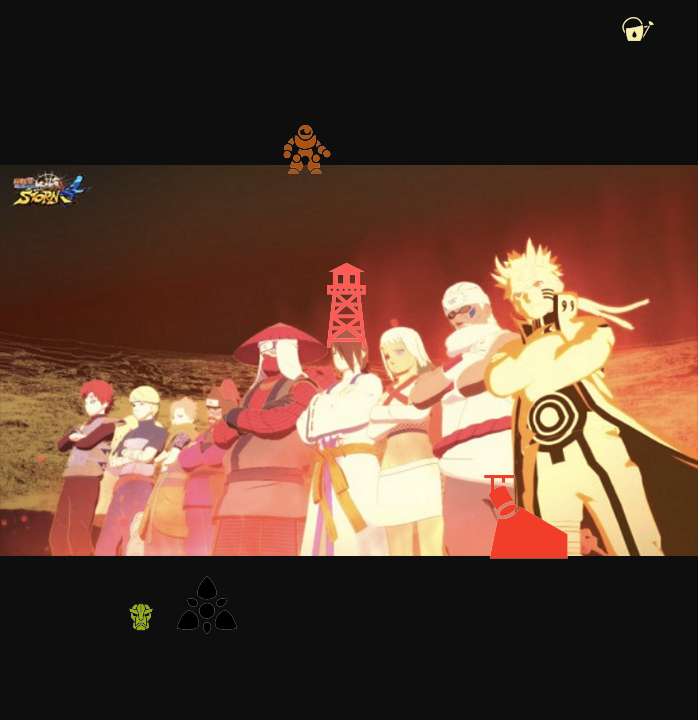 This screenshot has width=698, height=720. Describe the element at coordinates (207, 605) in the screenshot. I see `represents a hive mind or collective intelligence feature` at that location.